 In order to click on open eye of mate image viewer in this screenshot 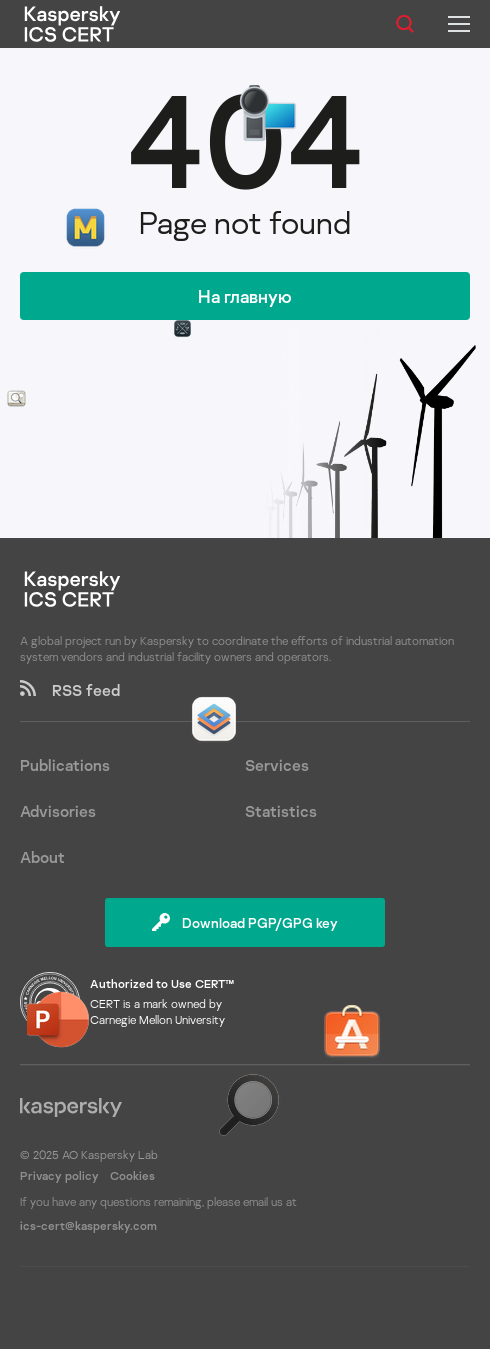, I will do `click(16, 398)`.